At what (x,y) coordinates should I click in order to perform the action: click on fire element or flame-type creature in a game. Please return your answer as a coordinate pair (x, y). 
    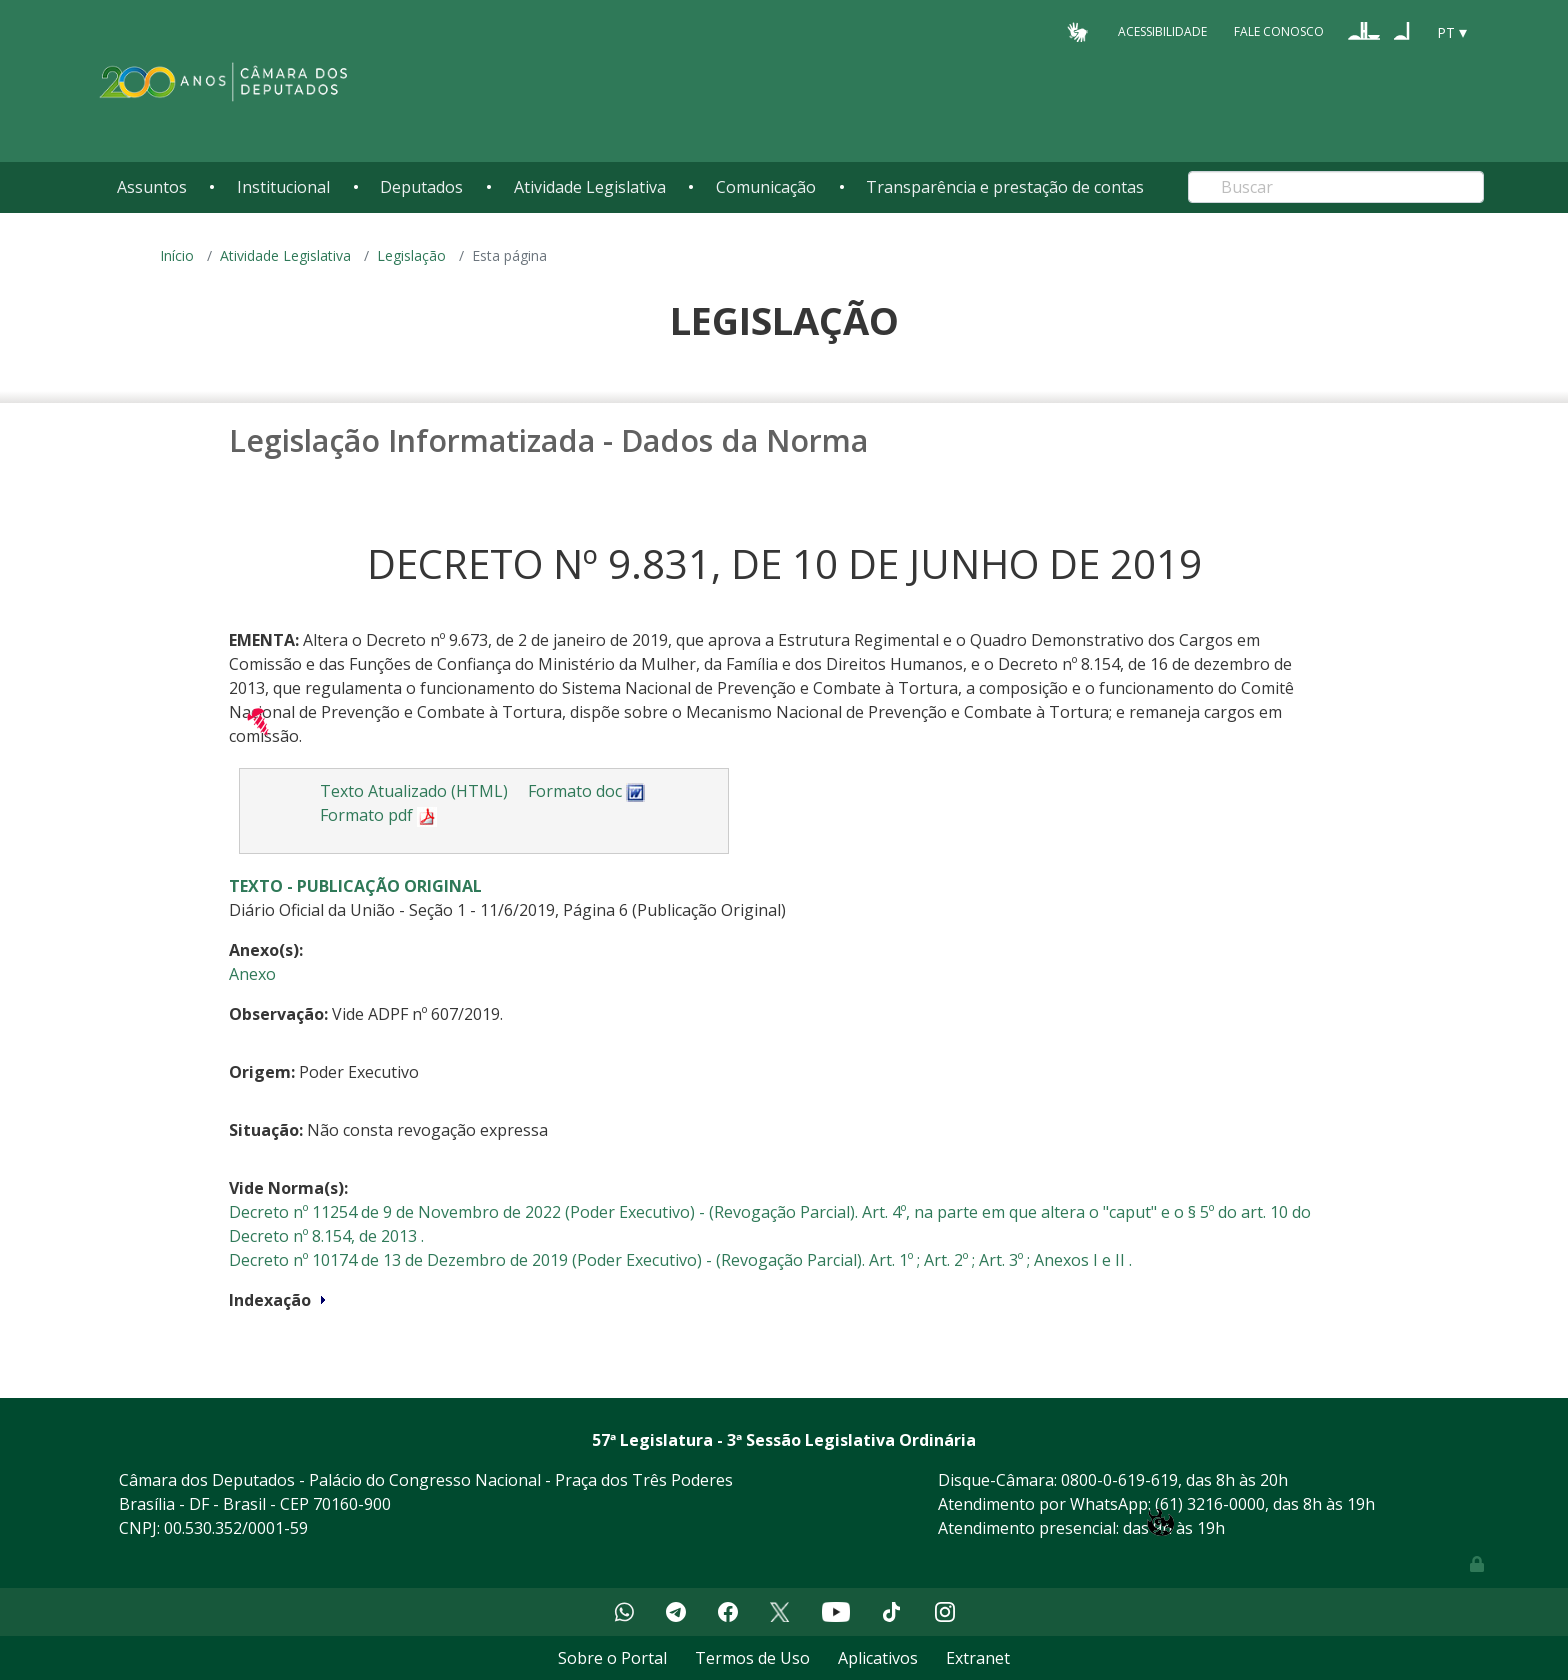
    Looking at the image, I should click on (1160, 1522).